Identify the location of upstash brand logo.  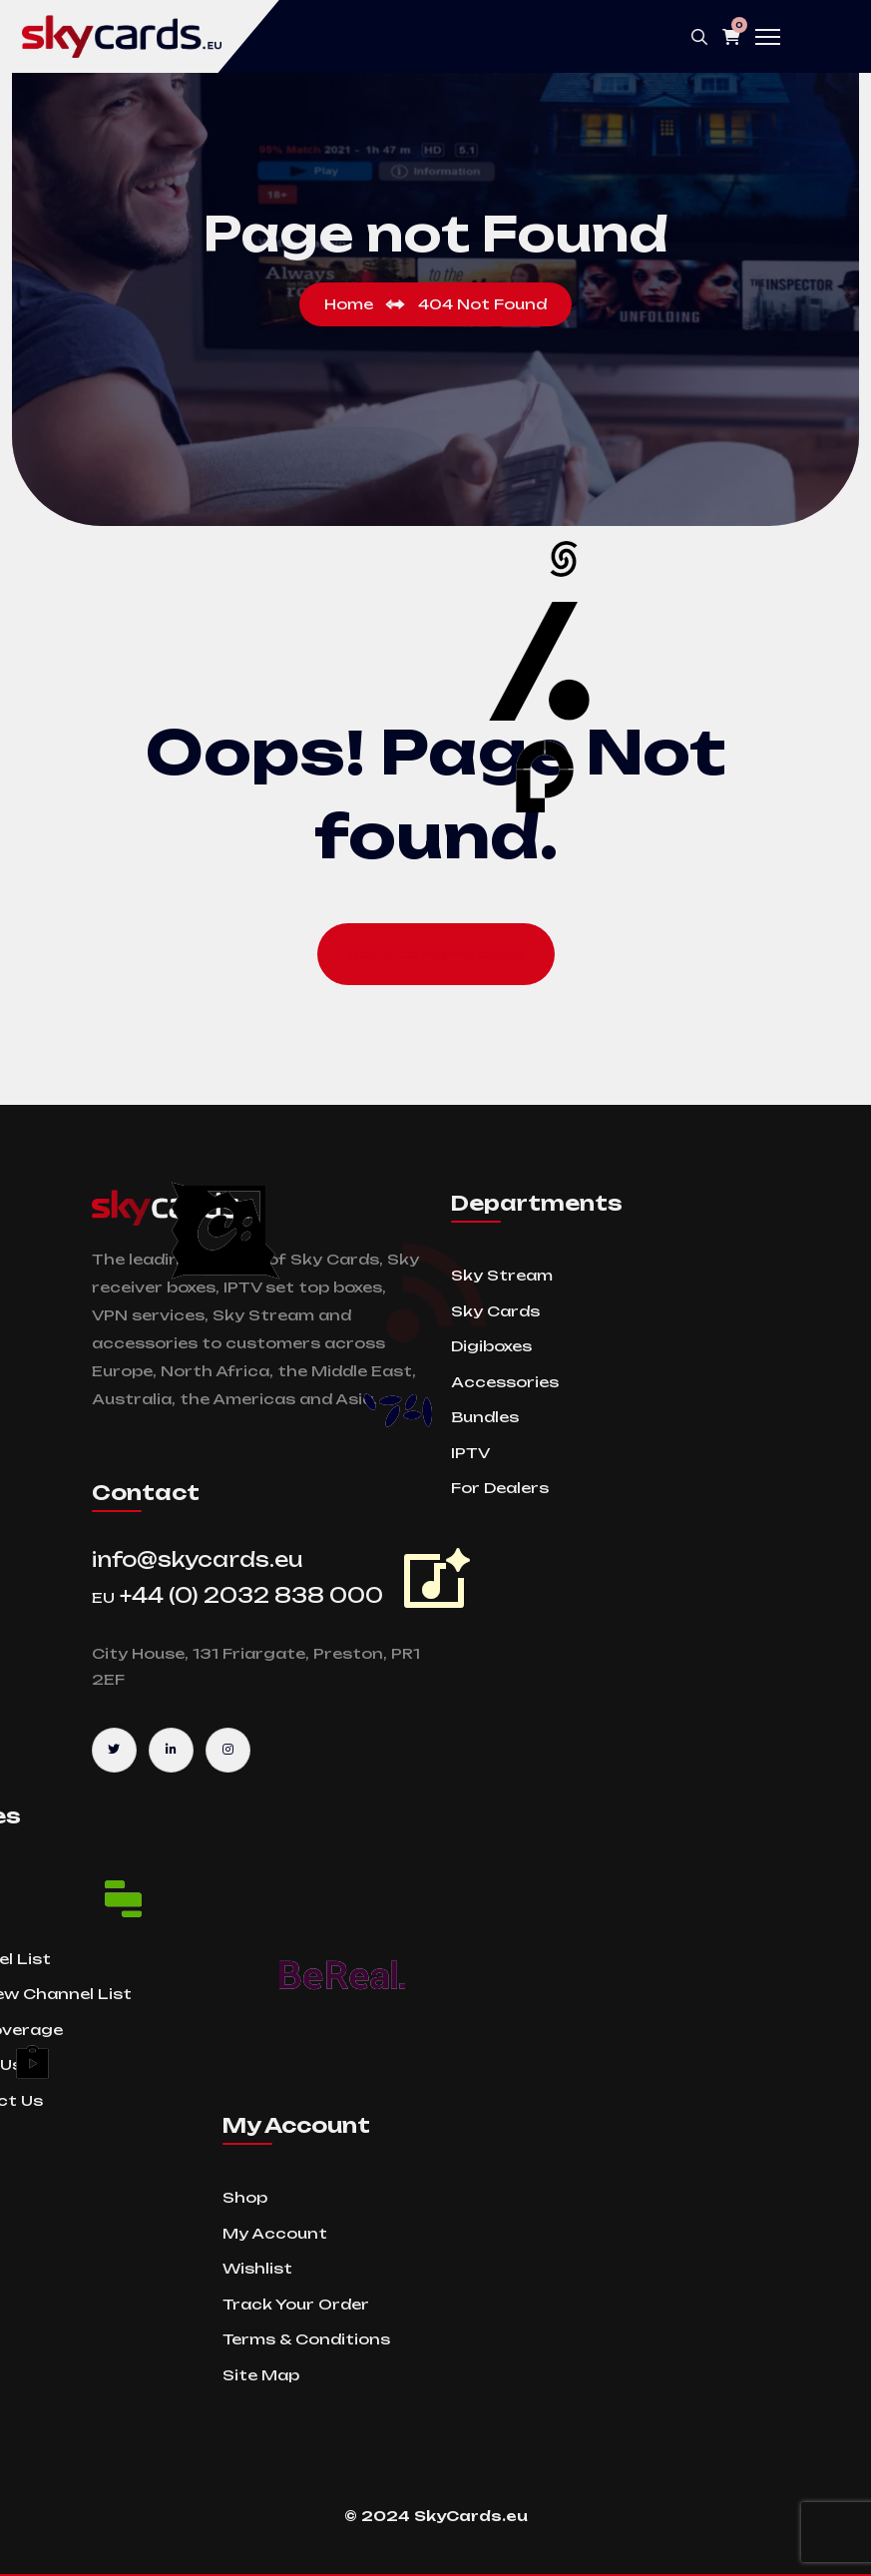
(564, 559).